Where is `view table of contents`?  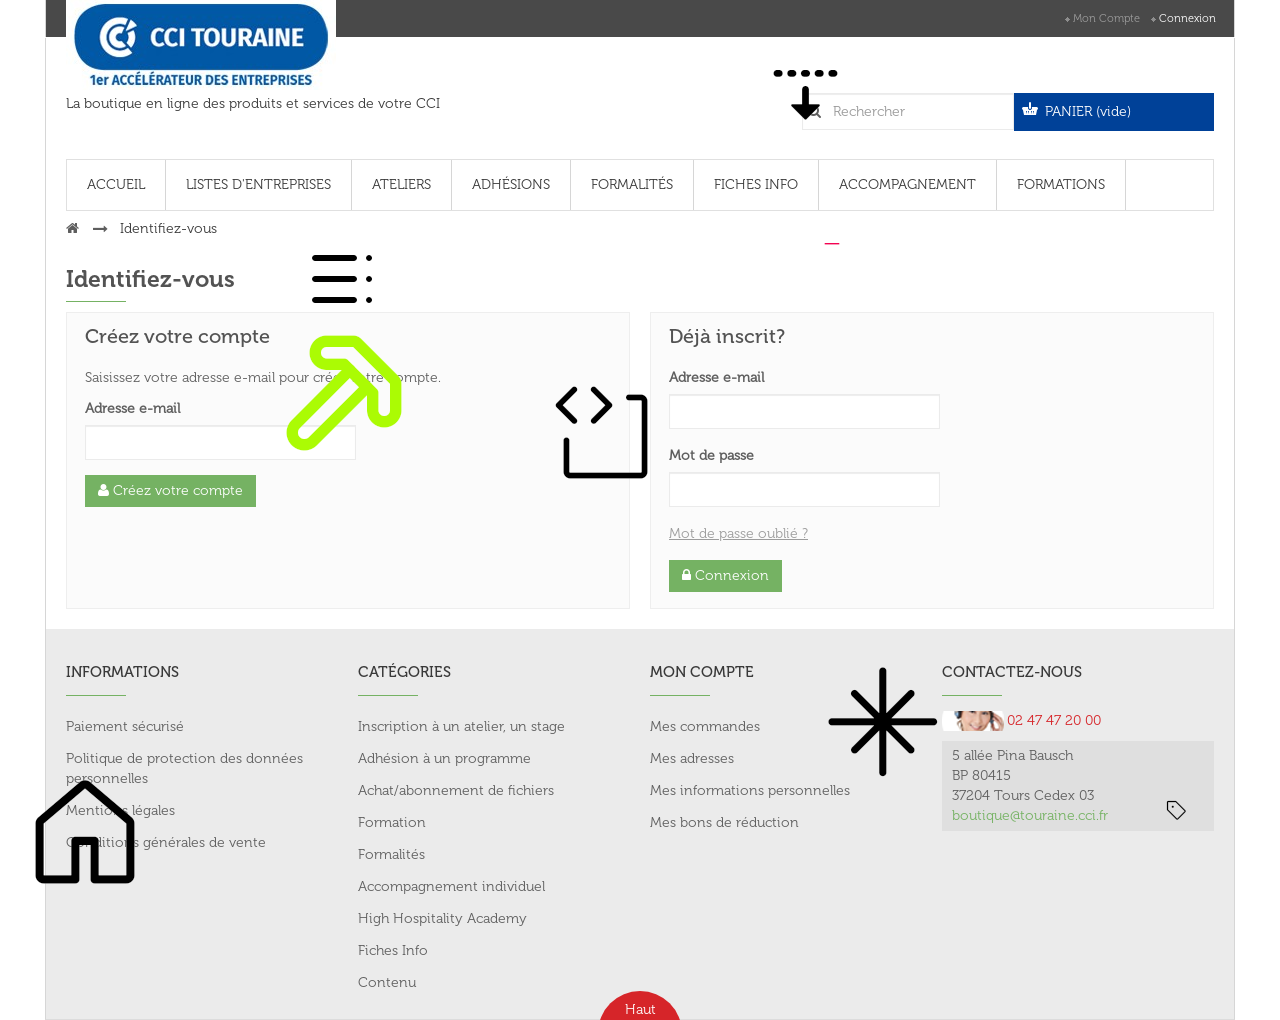
view table of contents is located at coordinates (342, 279).